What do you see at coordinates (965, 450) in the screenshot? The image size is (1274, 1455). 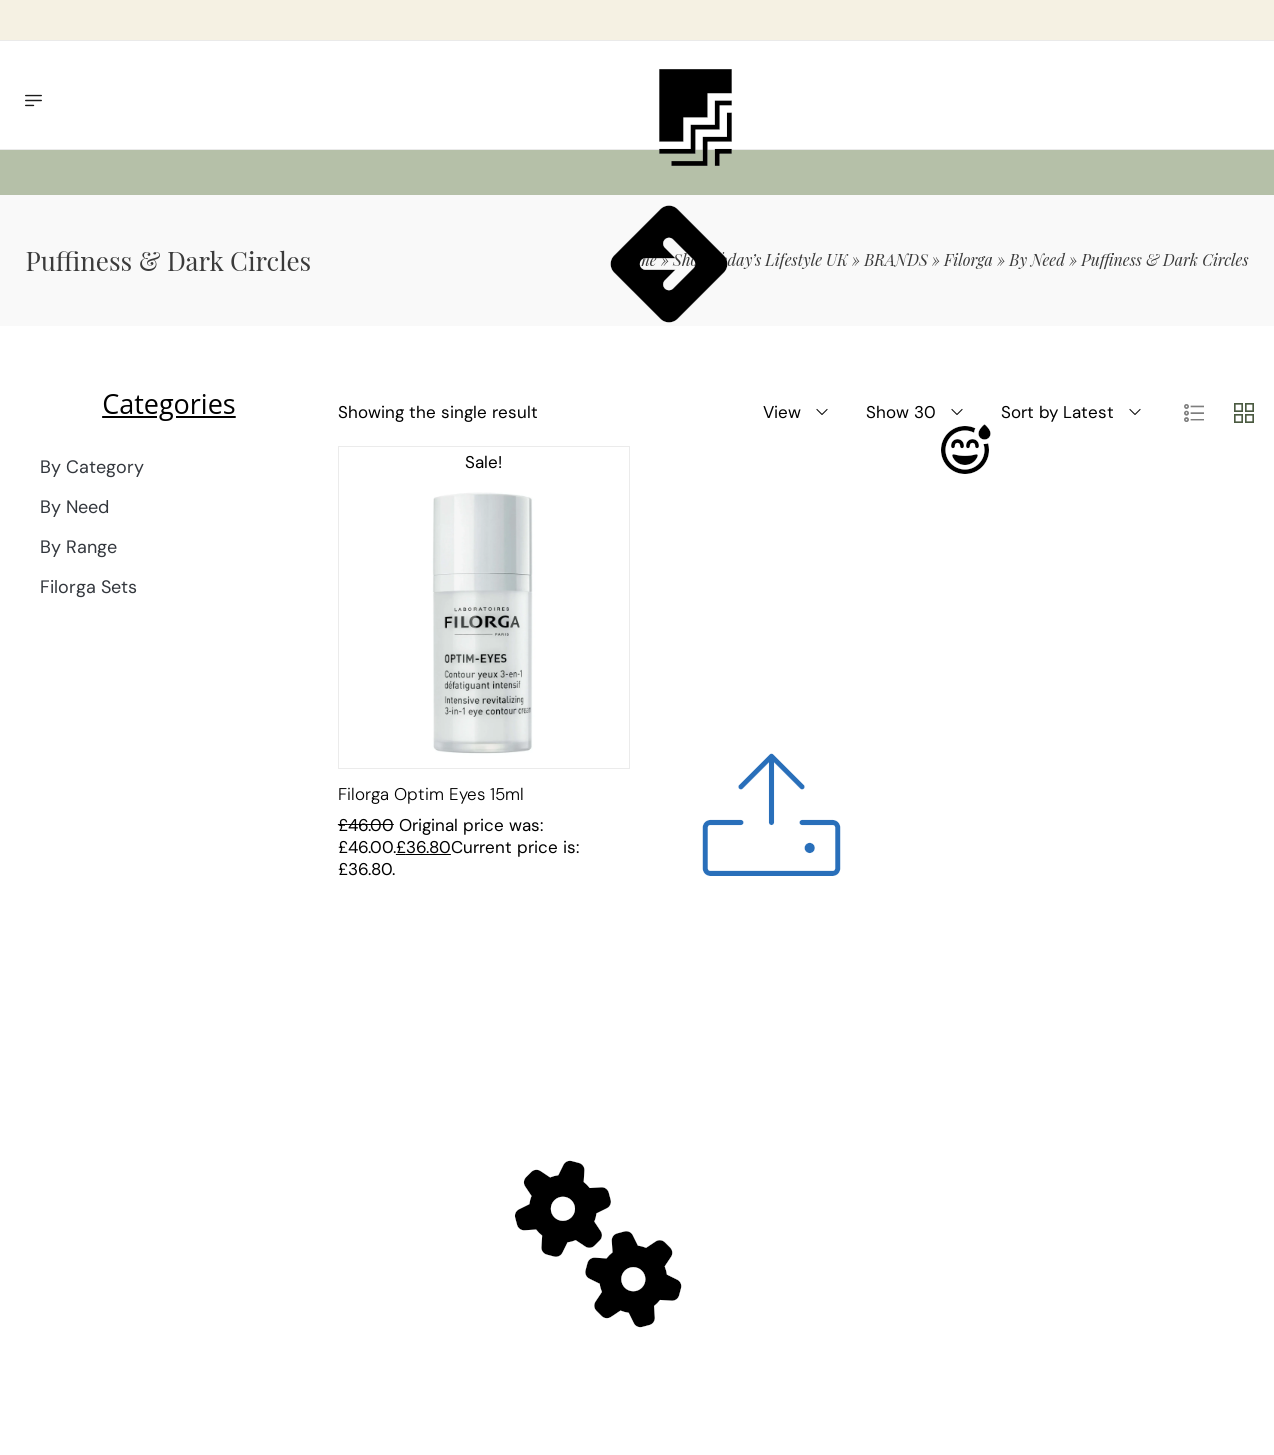 I see `react with a nervous or relieved expression` at bounding box center [965, 450].